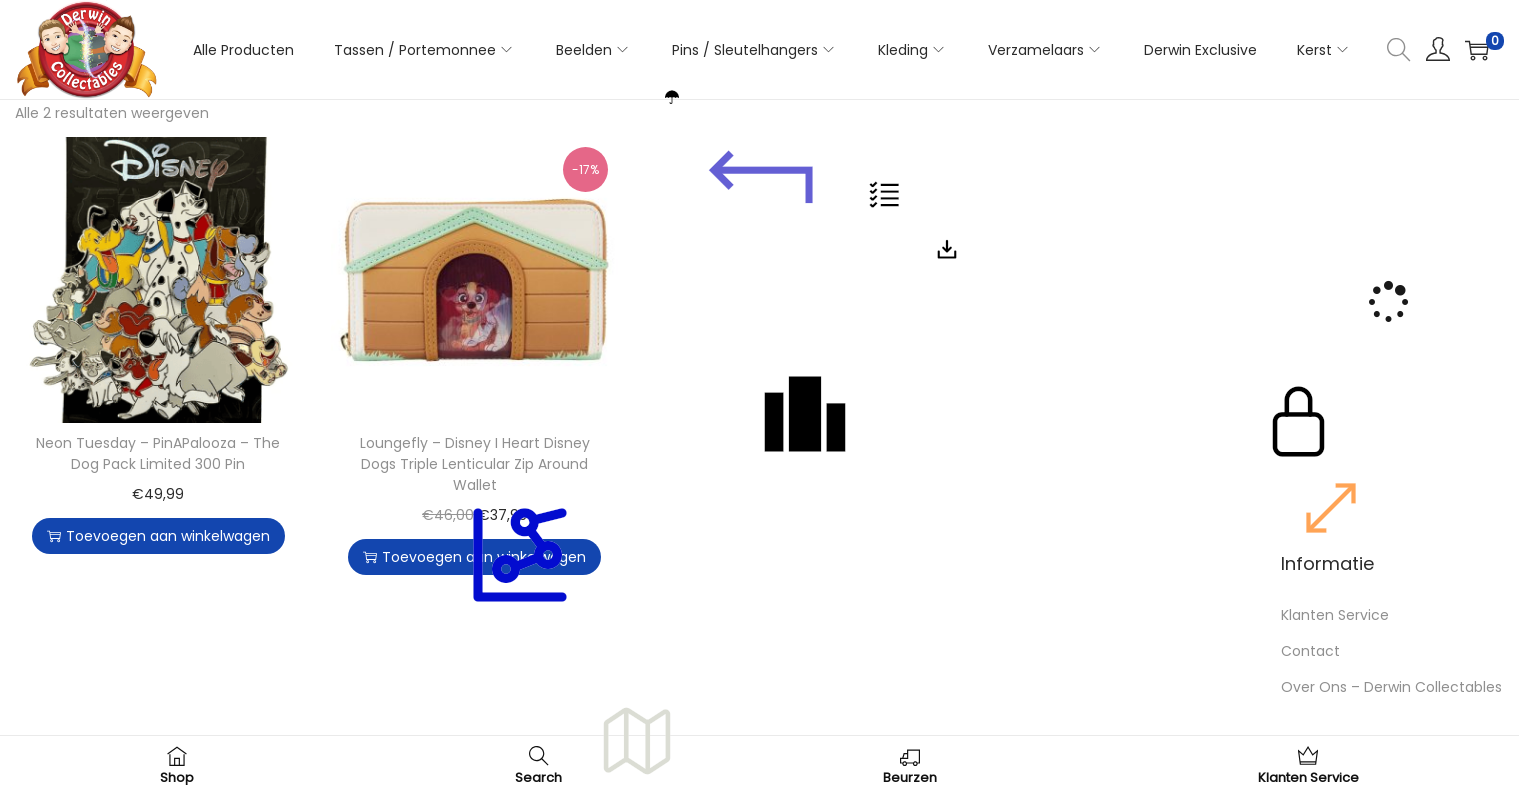  Describe the element at coordinates (805, 414) in the screenshot. I see `view rankings or leaderboard` at that location.